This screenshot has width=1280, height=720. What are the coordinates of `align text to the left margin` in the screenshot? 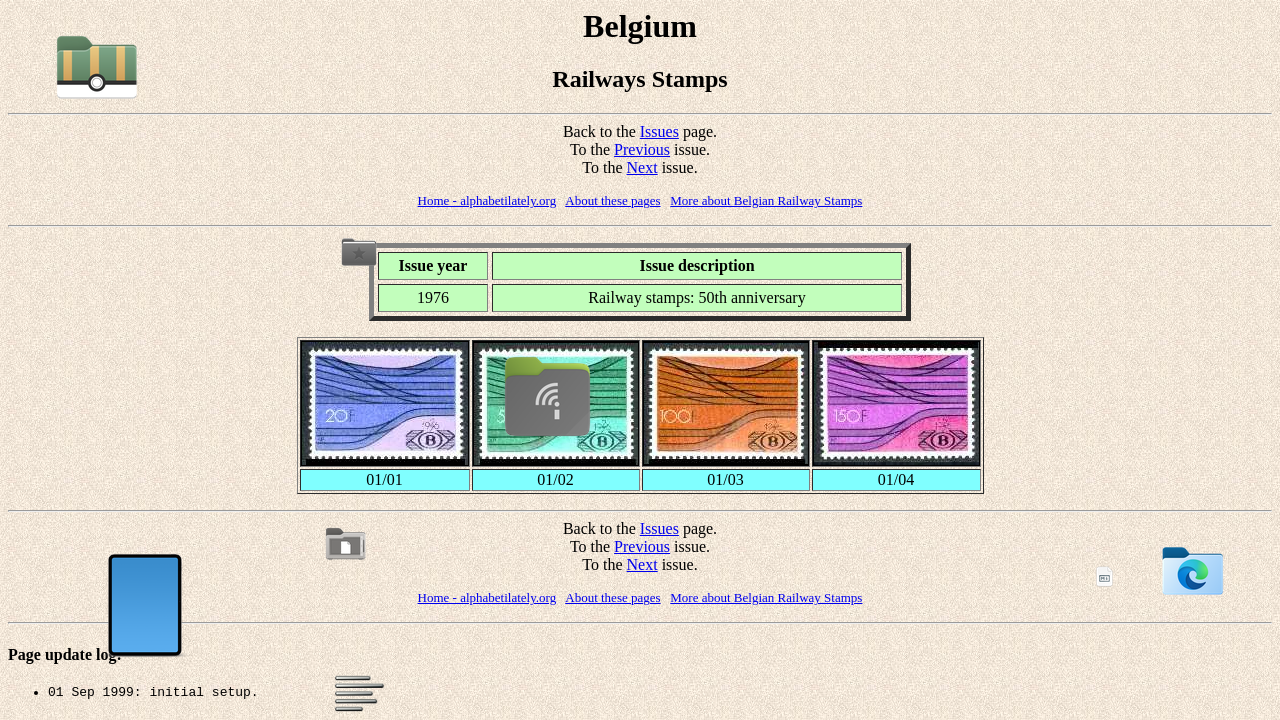 It's located at (359, 693).